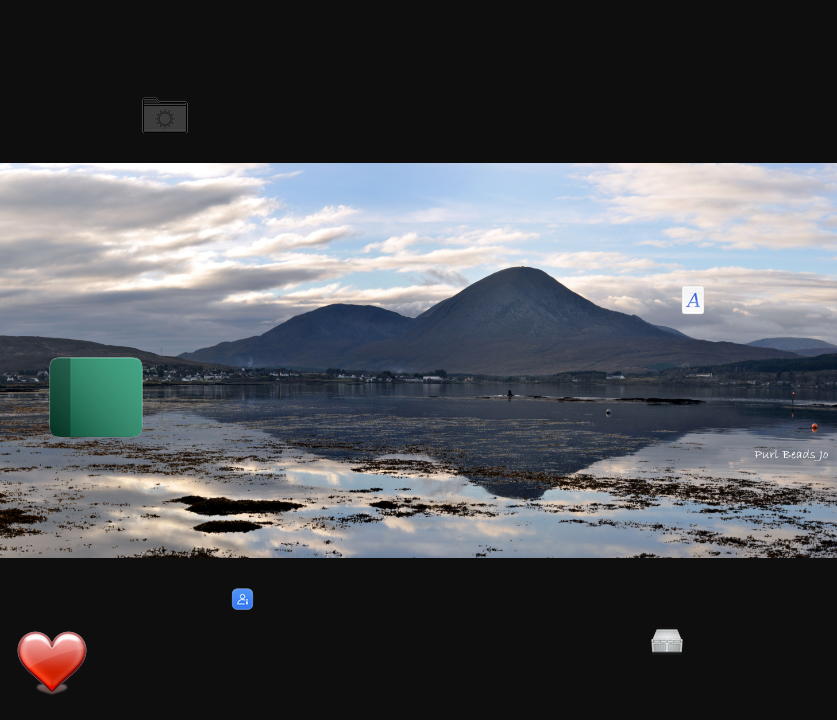 This screenshot has height=720, width=837. What do you see at coordinates (667, 640) in the screenshot?
I see `xserve g4 server hardware device` at bounding box center [667, 640].